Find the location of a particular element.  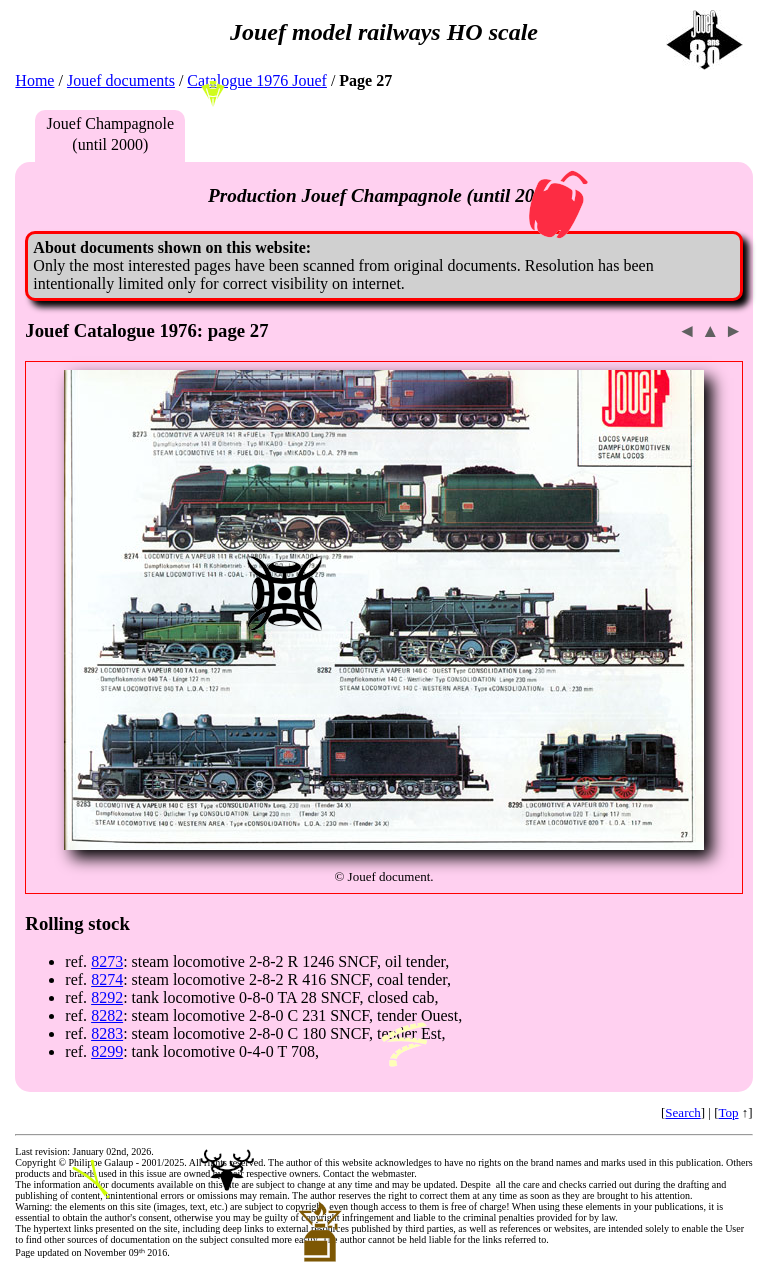

select bell pepper ingredient in a cooking game is located at coordinates (558, 204).